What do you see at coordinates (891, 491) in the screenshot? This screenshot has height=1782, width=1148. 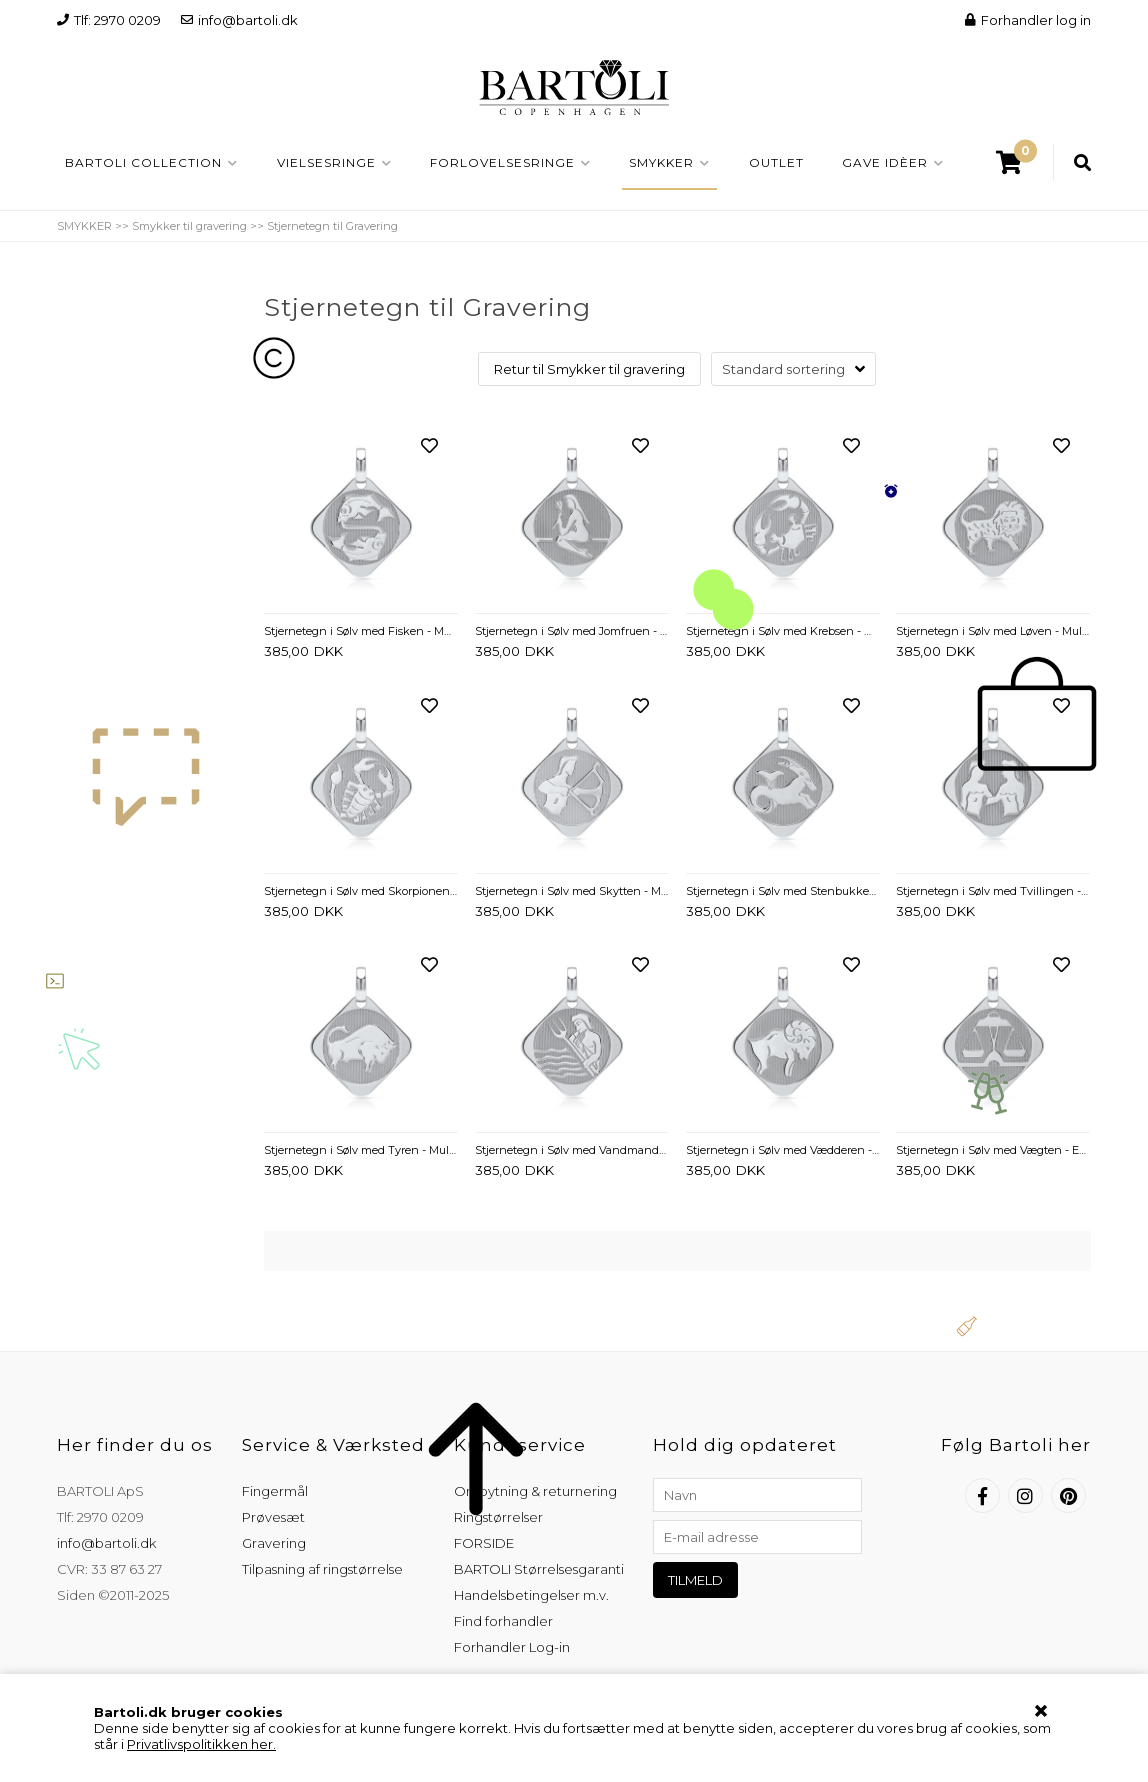 I see `add a new alarm` at bounding box center [891, 491].